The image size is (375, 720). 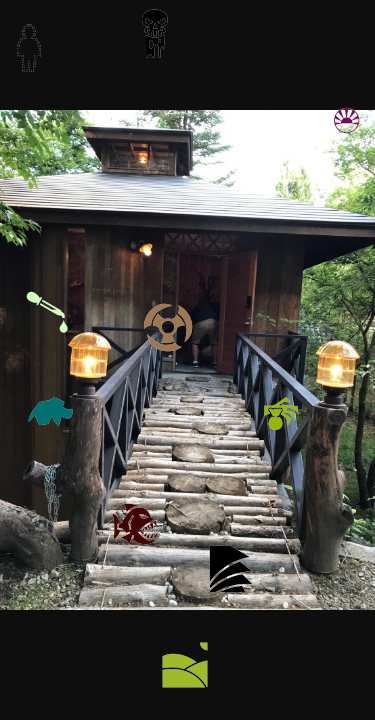 What do you see at coordinates (281, 412) in the screenshot?
I see `steal or grab an item quickly` at bounding box center [281, 412].